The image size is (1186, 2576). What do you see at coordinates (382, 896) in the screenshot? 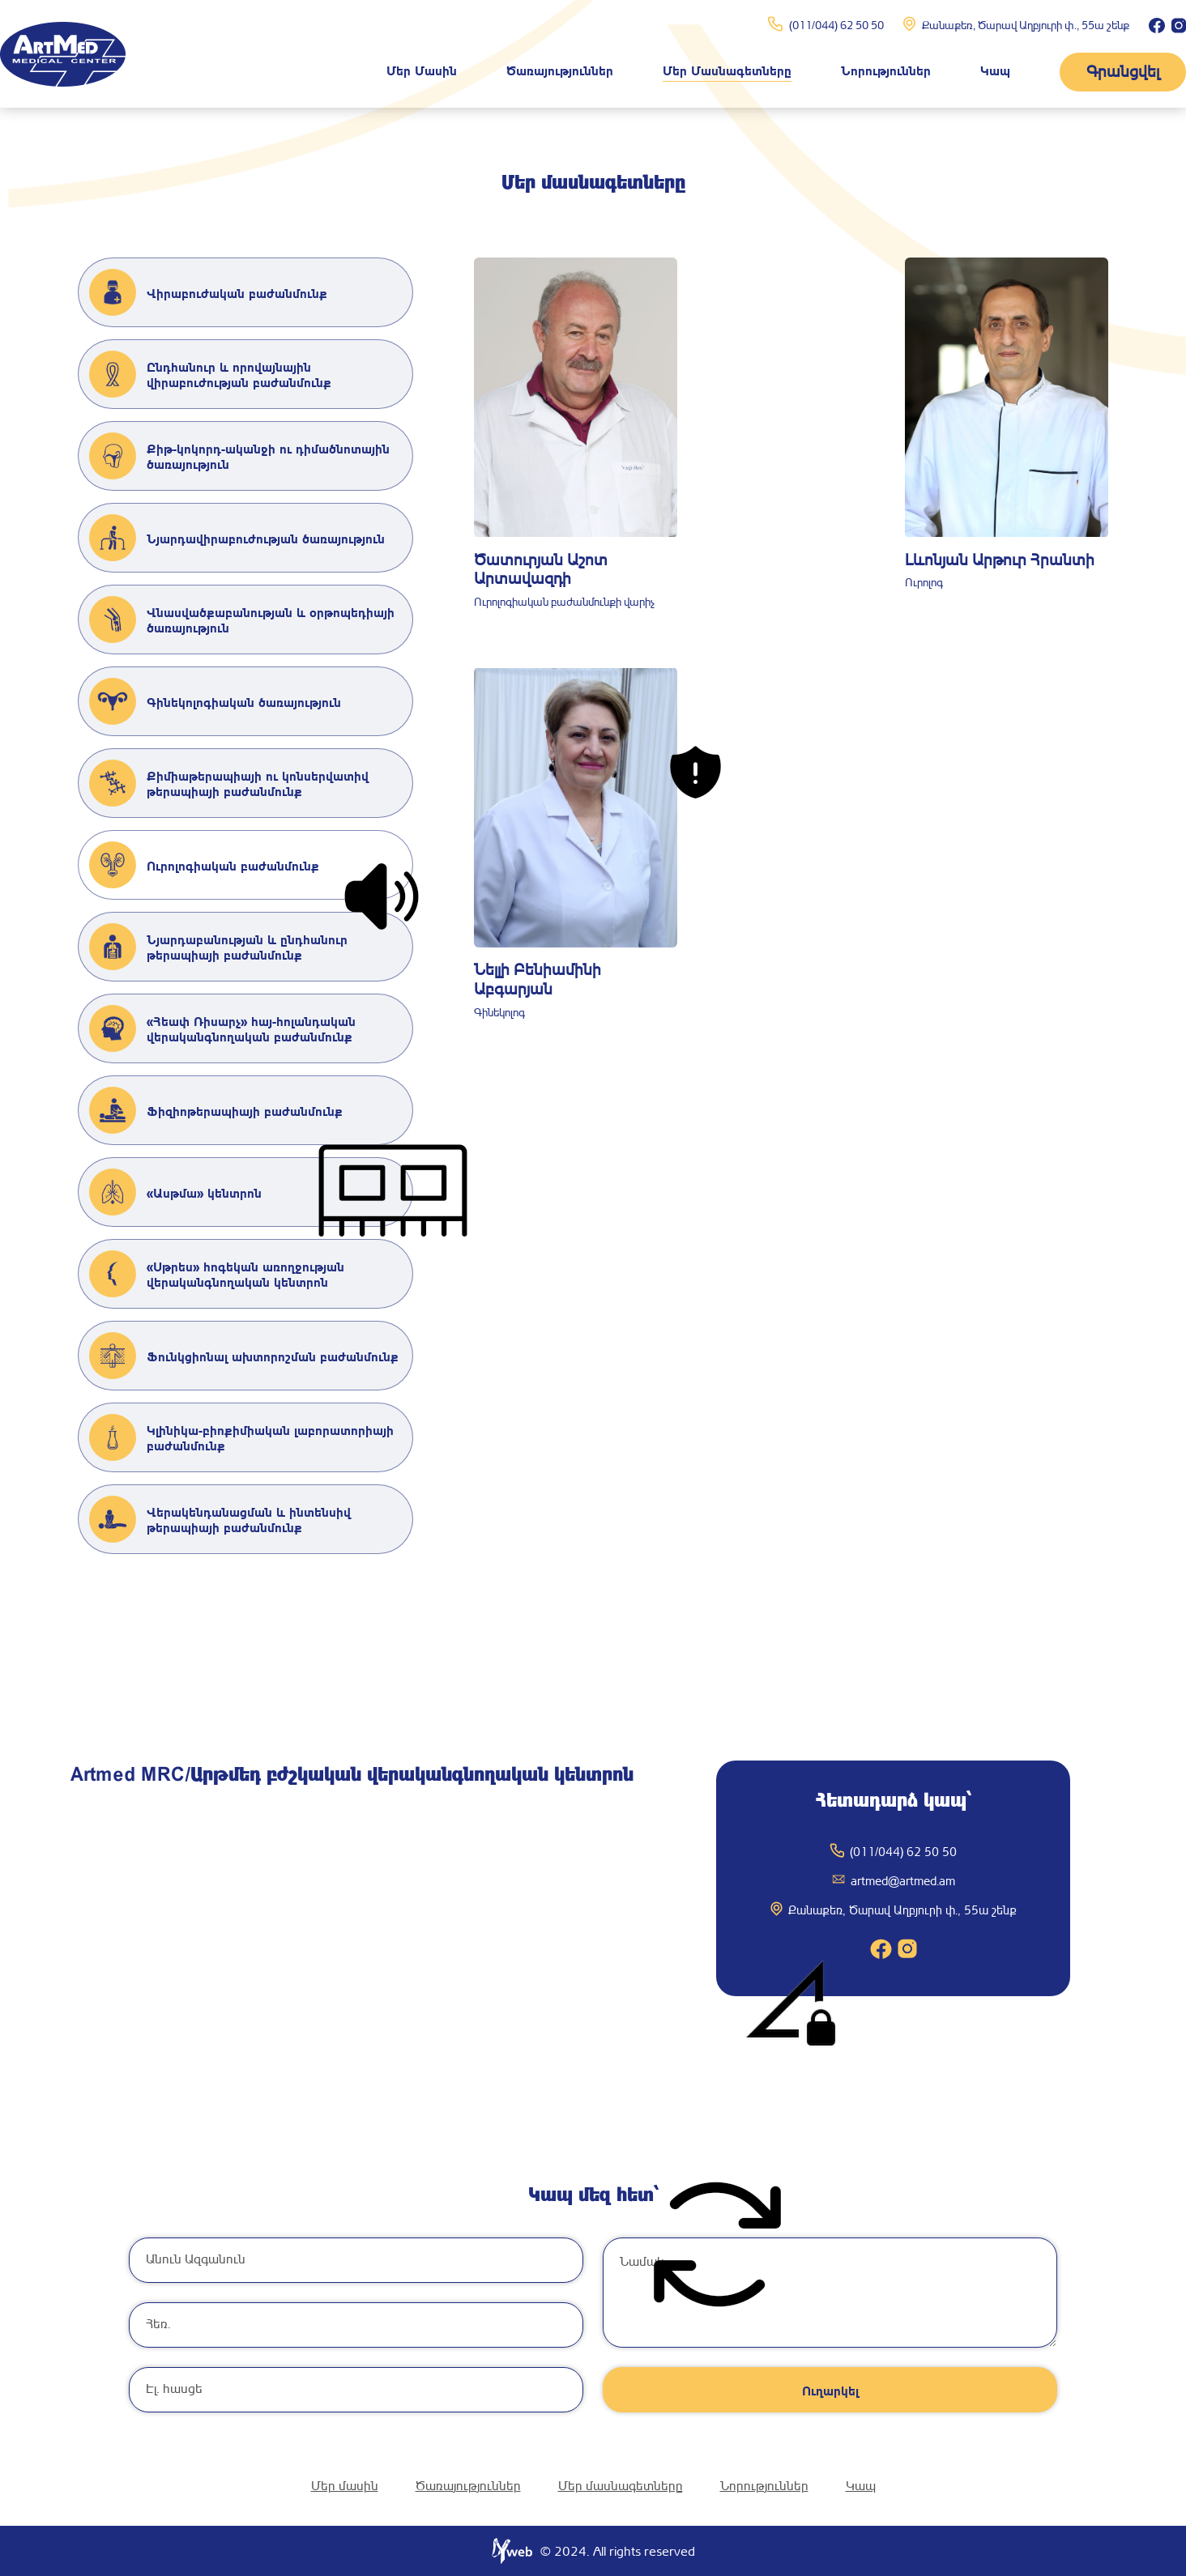
I see `adjust or unmute audio volume` at bounding box center [382, 896].